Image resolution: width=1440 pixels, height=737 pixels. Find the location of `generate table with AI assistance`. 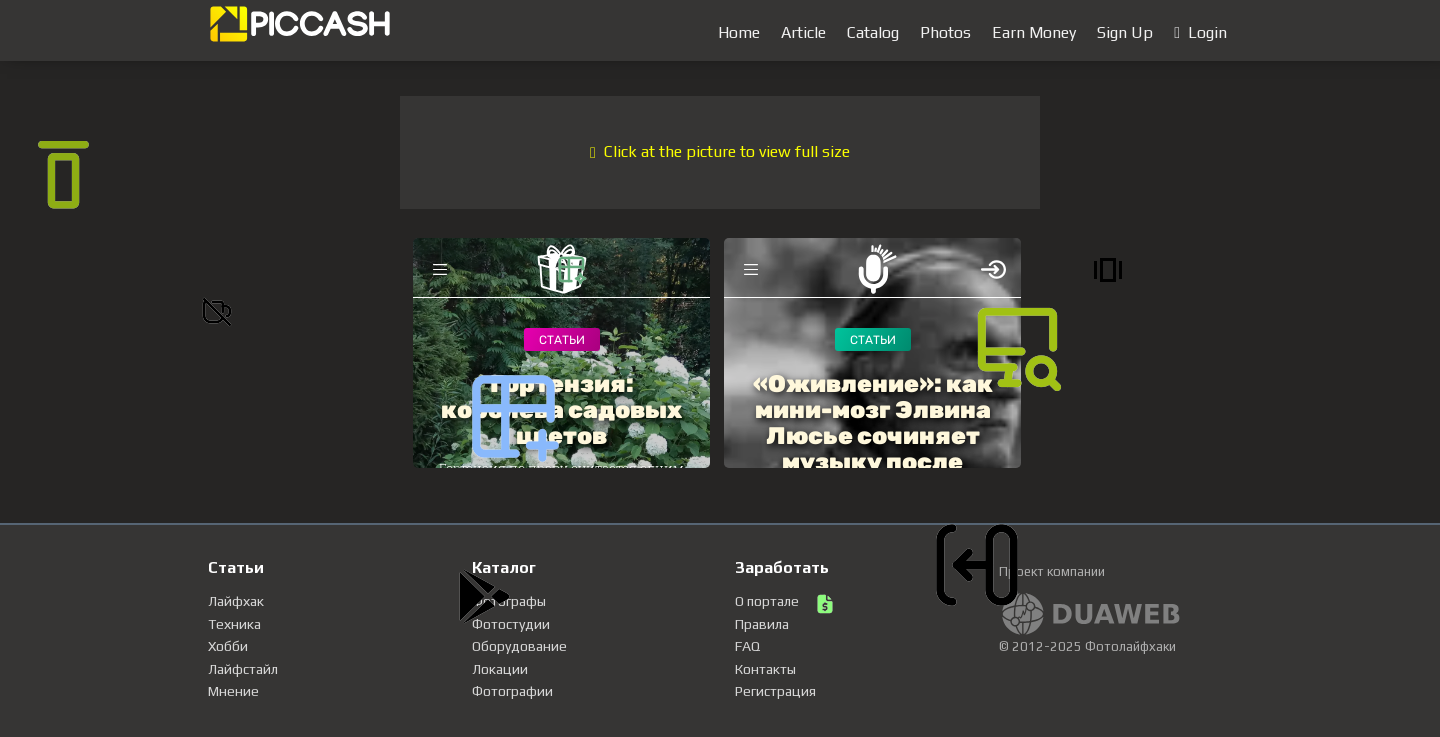

generate table with AI assistance is located at coordinates (571, 269).